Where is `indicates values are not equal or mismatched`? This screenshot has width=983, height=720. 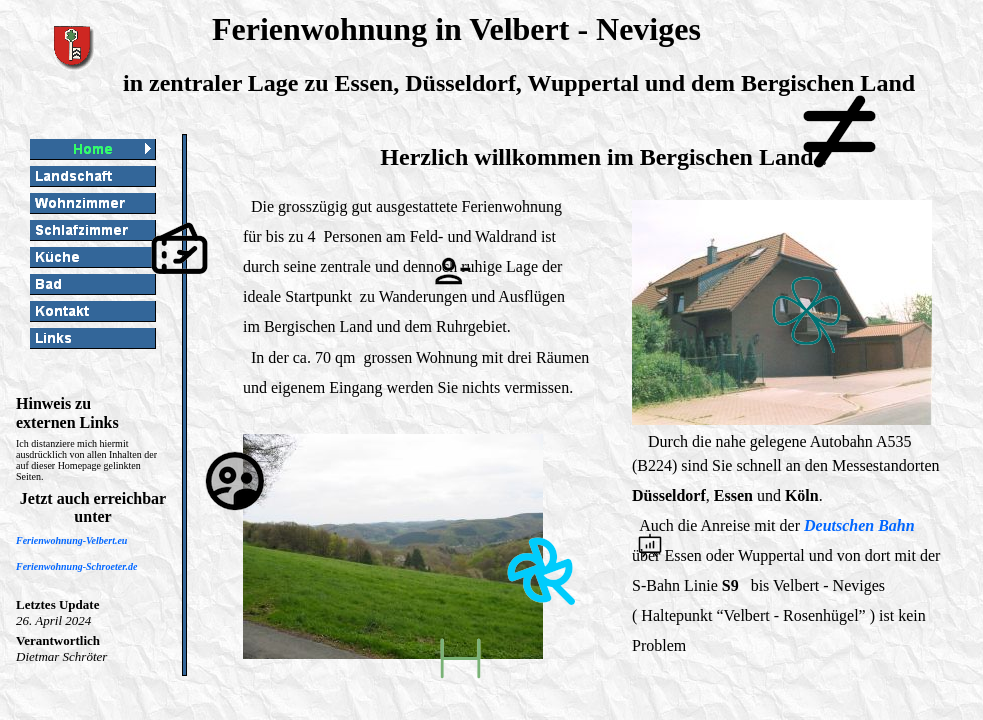
indicates values are not equal or mismatched is located at coordinates (839, 131).